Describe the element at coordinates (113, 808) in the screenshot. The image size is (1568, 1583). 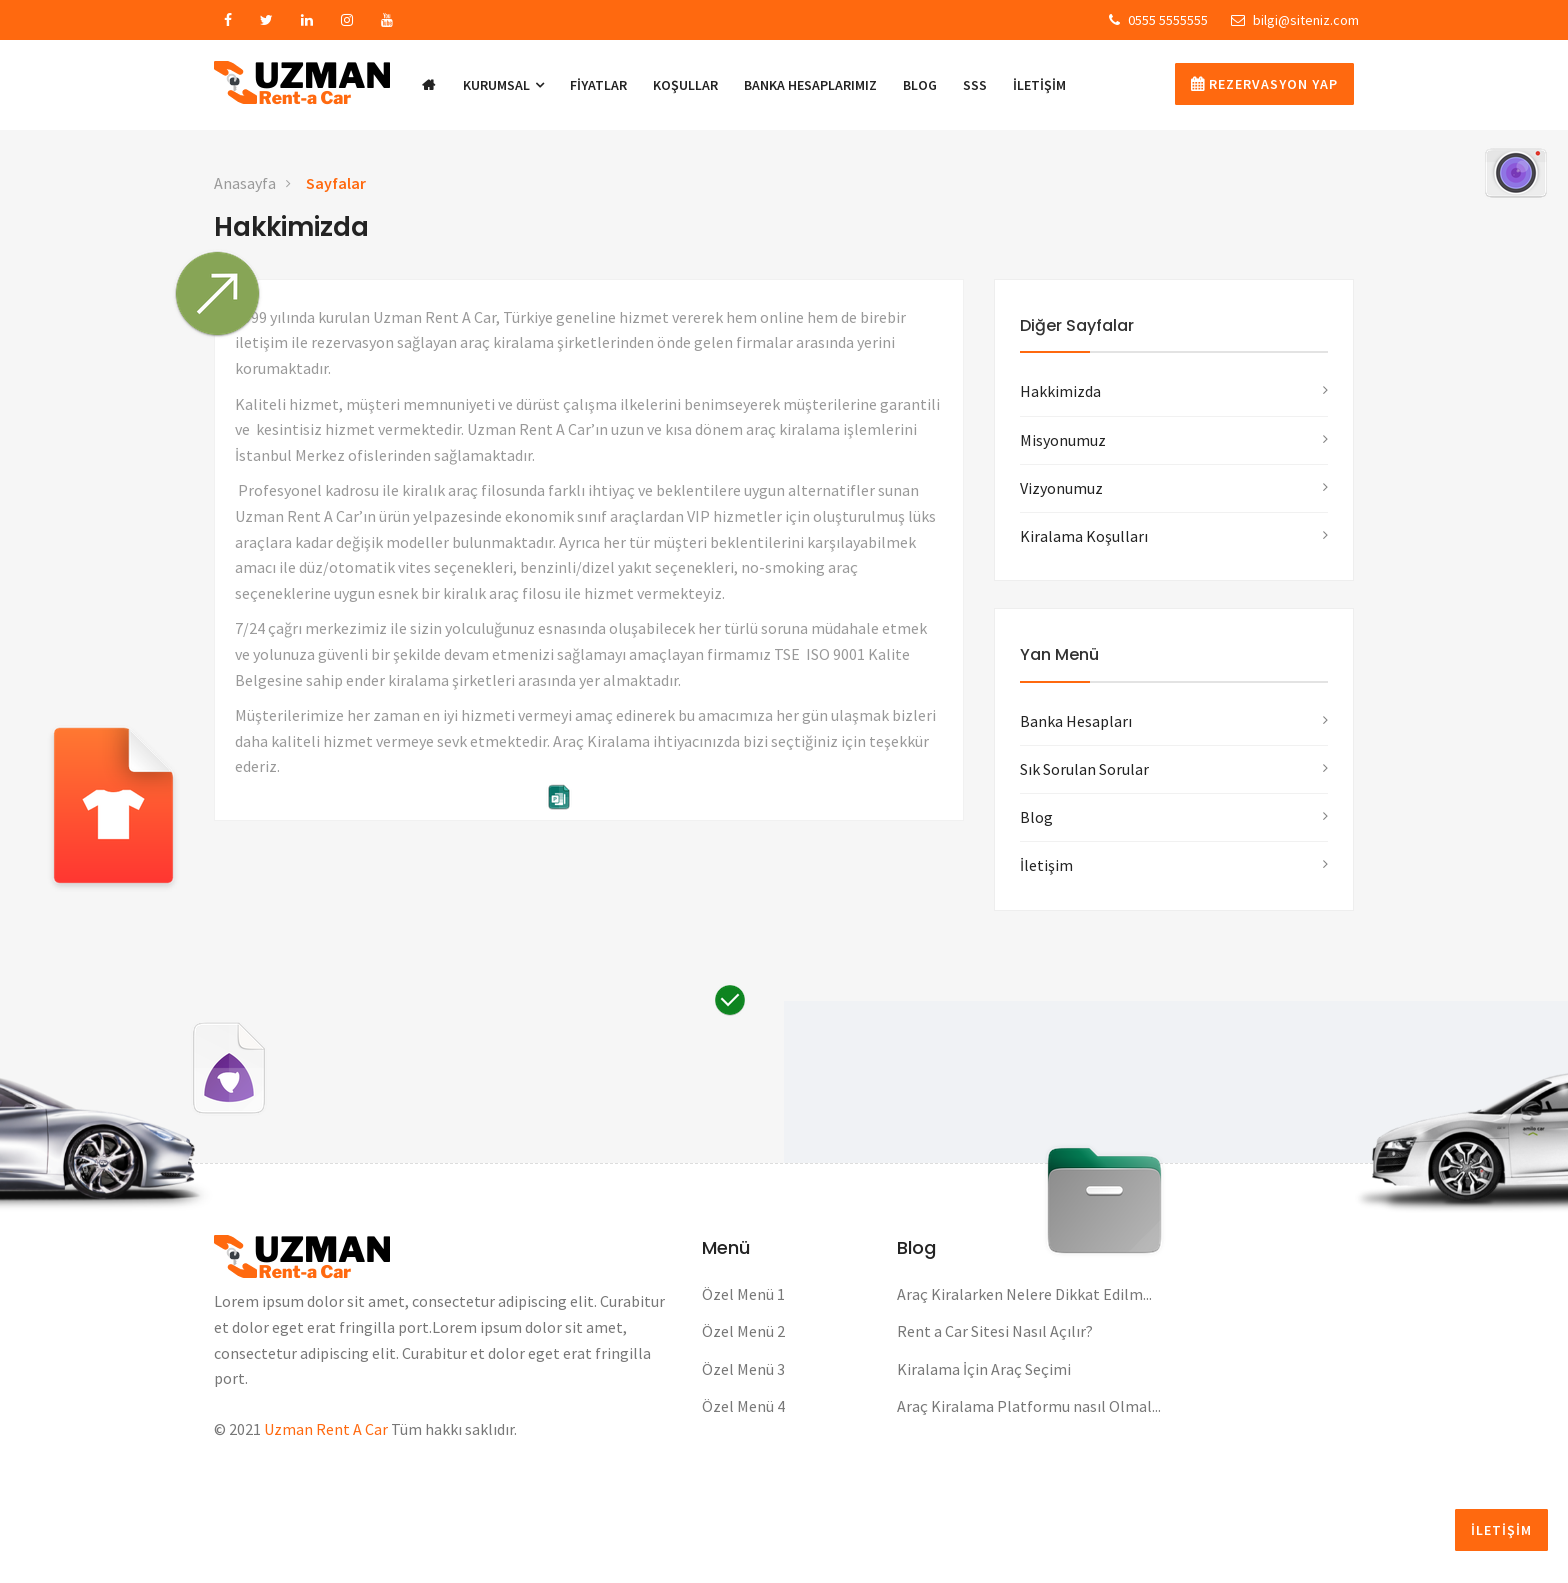
I see `a theme or appearance customization file` at that location.